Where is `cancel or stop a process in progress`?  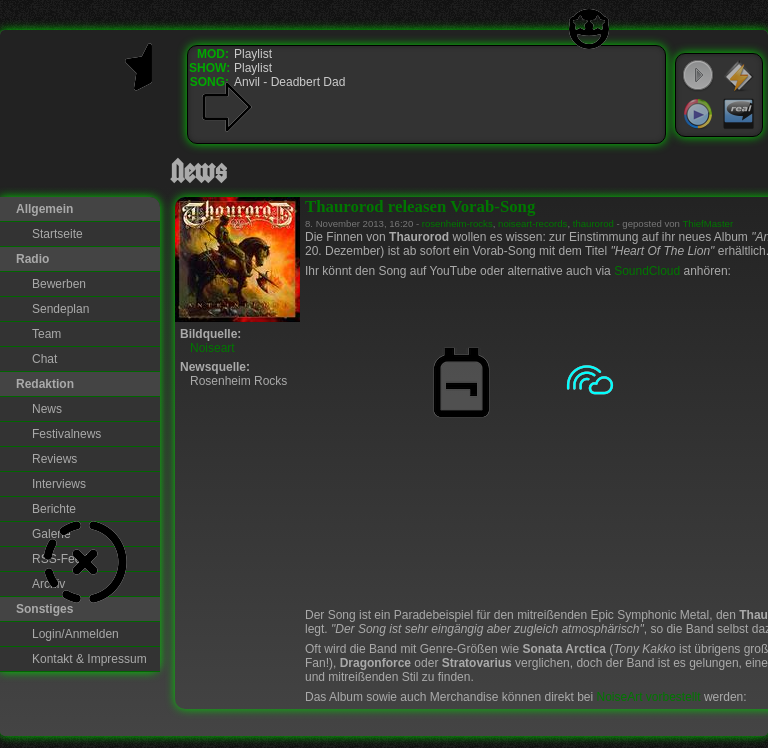 cancel or stop a process in progress is located at coordinates (85, 562).